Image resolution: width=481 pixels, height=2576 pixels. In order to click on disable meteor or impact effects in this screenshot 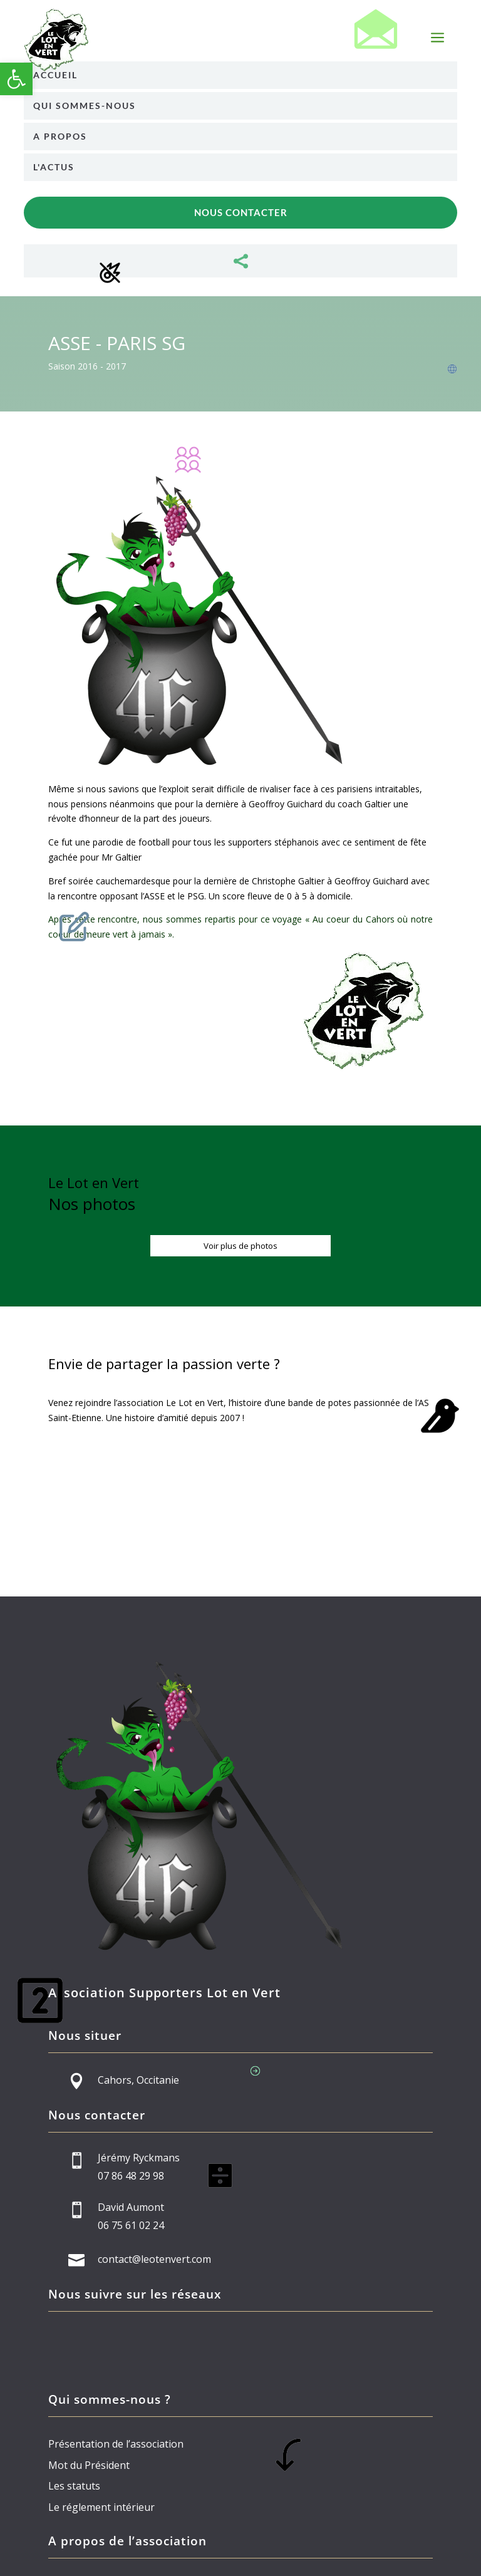, I will do `click(110, 272)`.